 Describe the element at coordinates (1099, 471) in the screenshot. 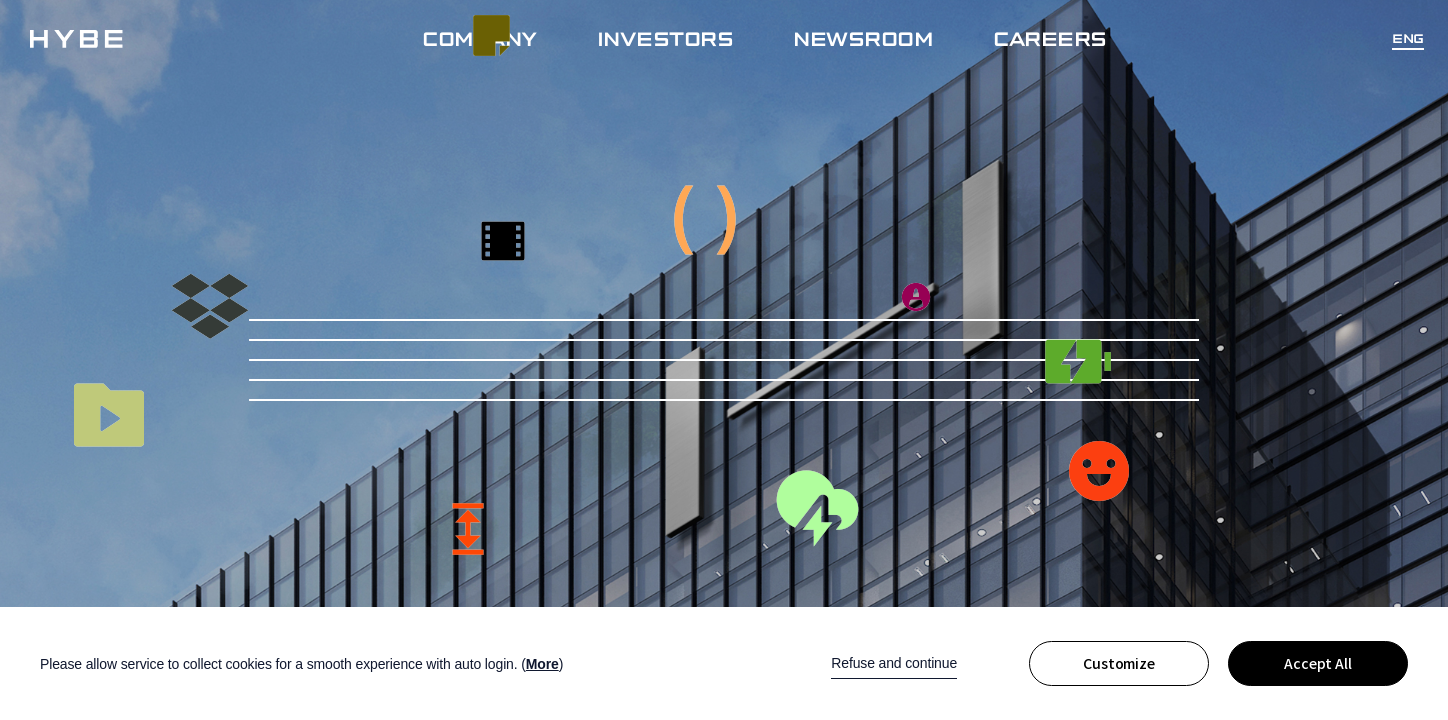

I see `add an emoji or reaction` at that location.